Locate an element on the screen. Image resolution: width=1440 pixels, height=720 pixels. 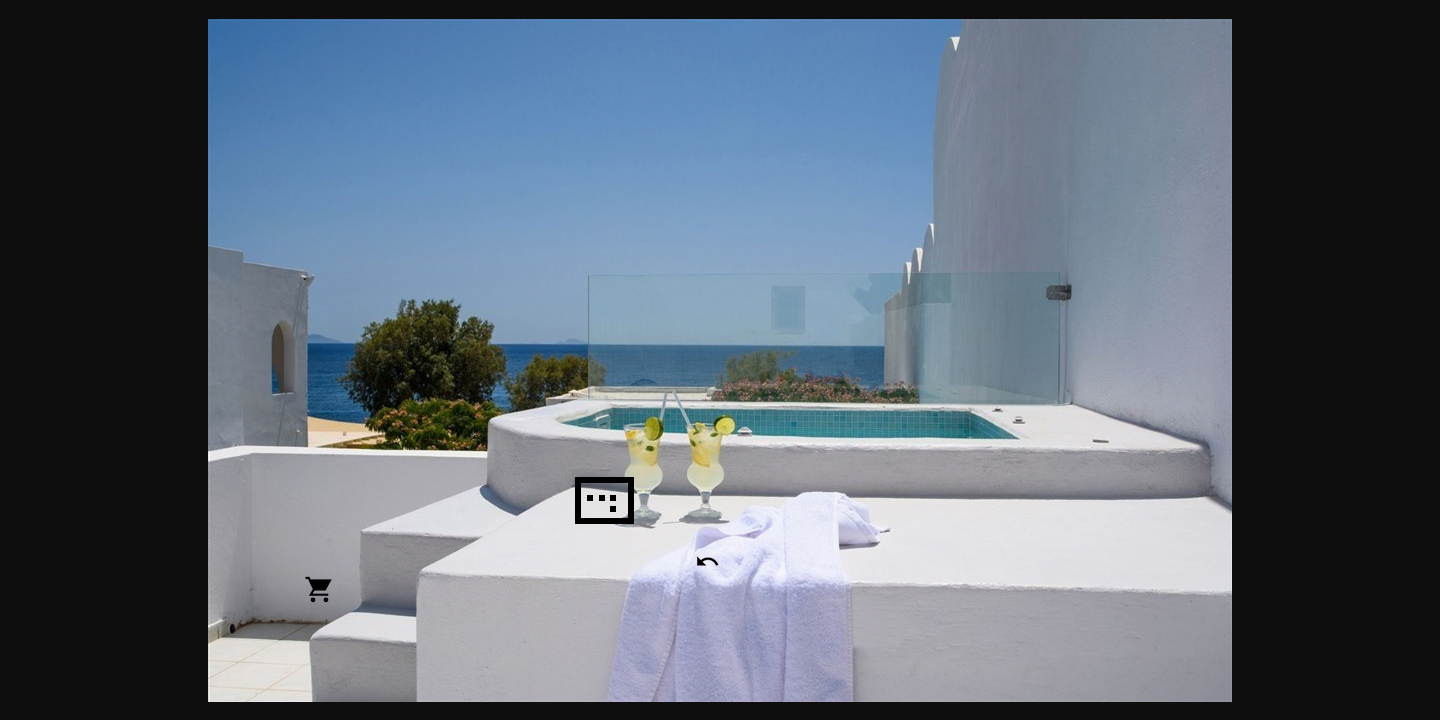
adjust image aspect ratio settings is located at coordinates (604, 500).